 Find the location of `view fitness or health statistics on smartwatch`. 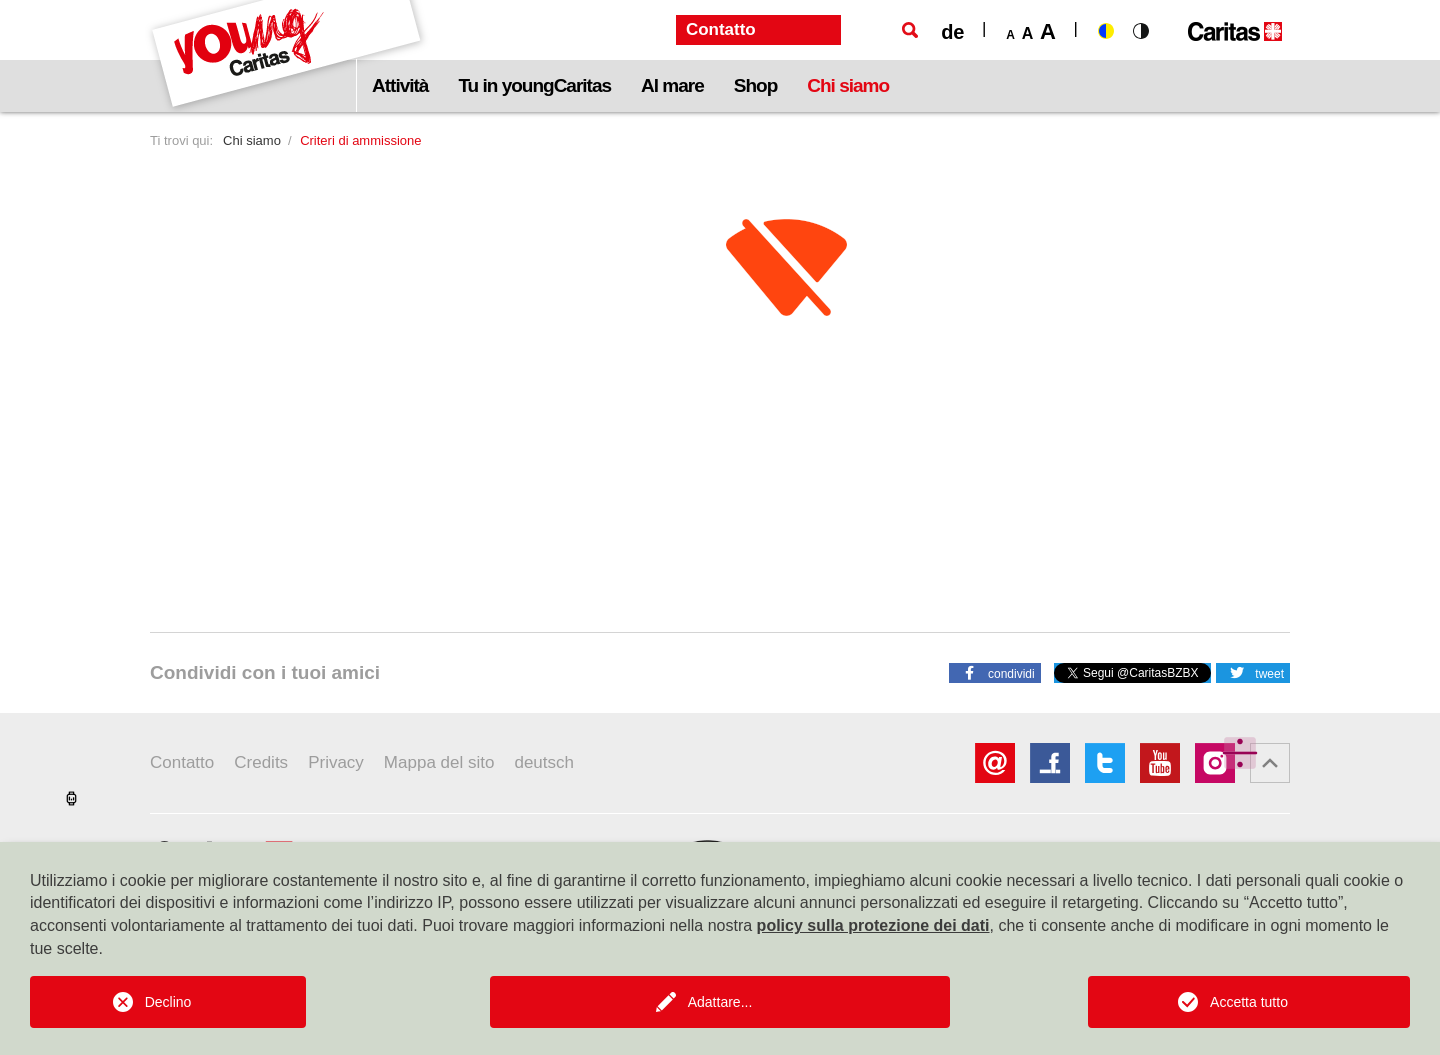

view fitness or health statistics on smartwatch is located at coordinates (71, 798).